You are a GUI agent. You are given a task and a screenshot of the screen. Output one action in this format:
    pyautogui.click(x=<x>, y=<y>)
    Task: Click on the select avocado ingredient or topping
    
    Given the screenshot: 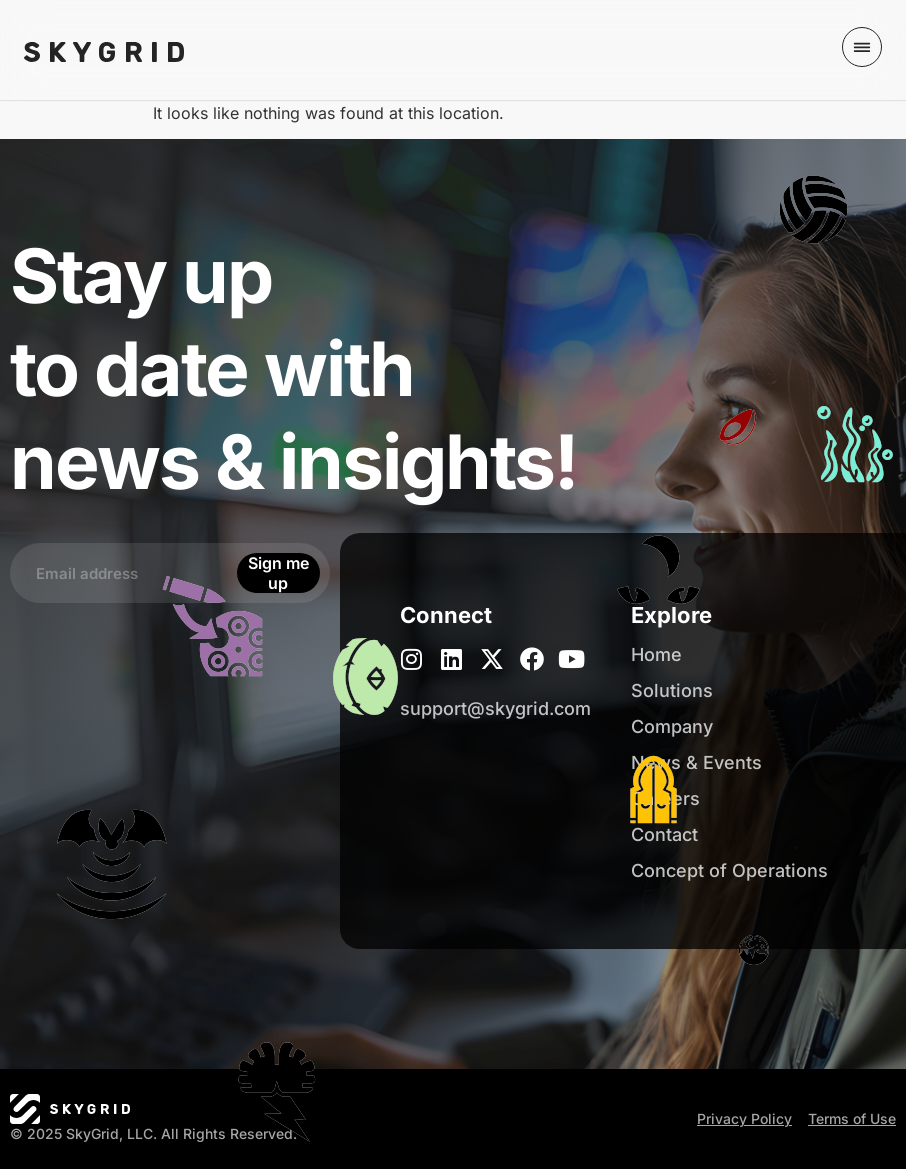 What is the action you would take?
    pyautogui.click(x=738, y=427)
    